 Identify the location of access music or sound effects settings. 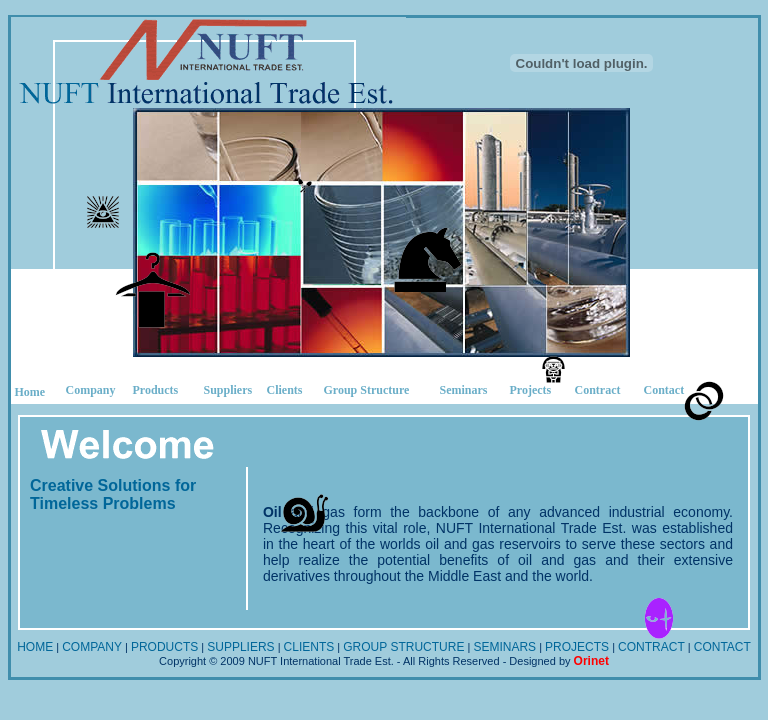
(305, 186).